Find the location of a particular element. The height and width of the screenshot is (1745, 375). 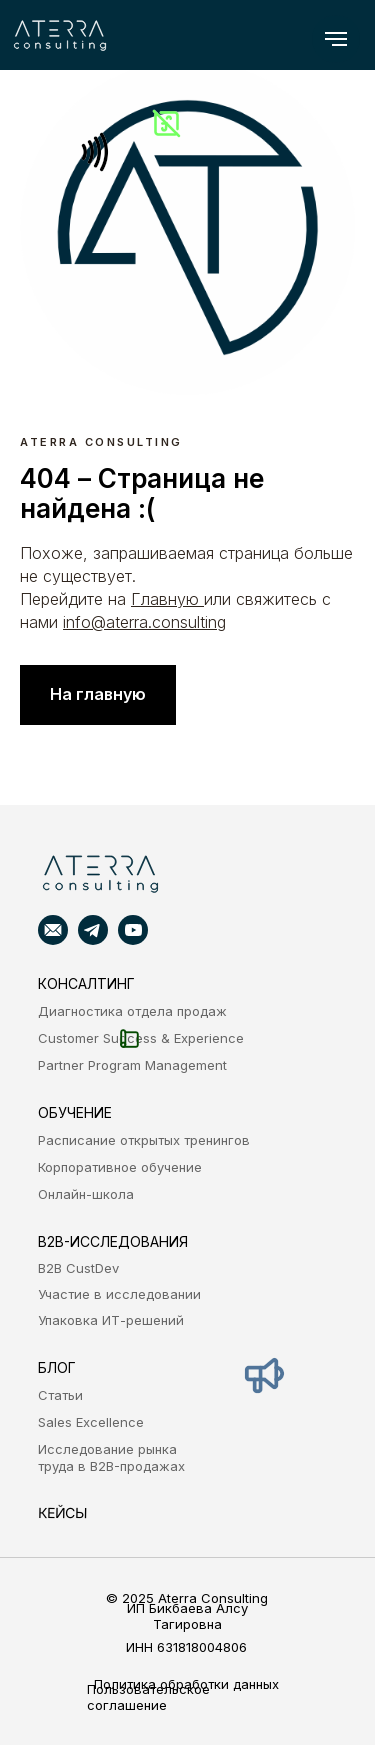

tap to pay or use contactless payment is located at coordinates (94, 152).